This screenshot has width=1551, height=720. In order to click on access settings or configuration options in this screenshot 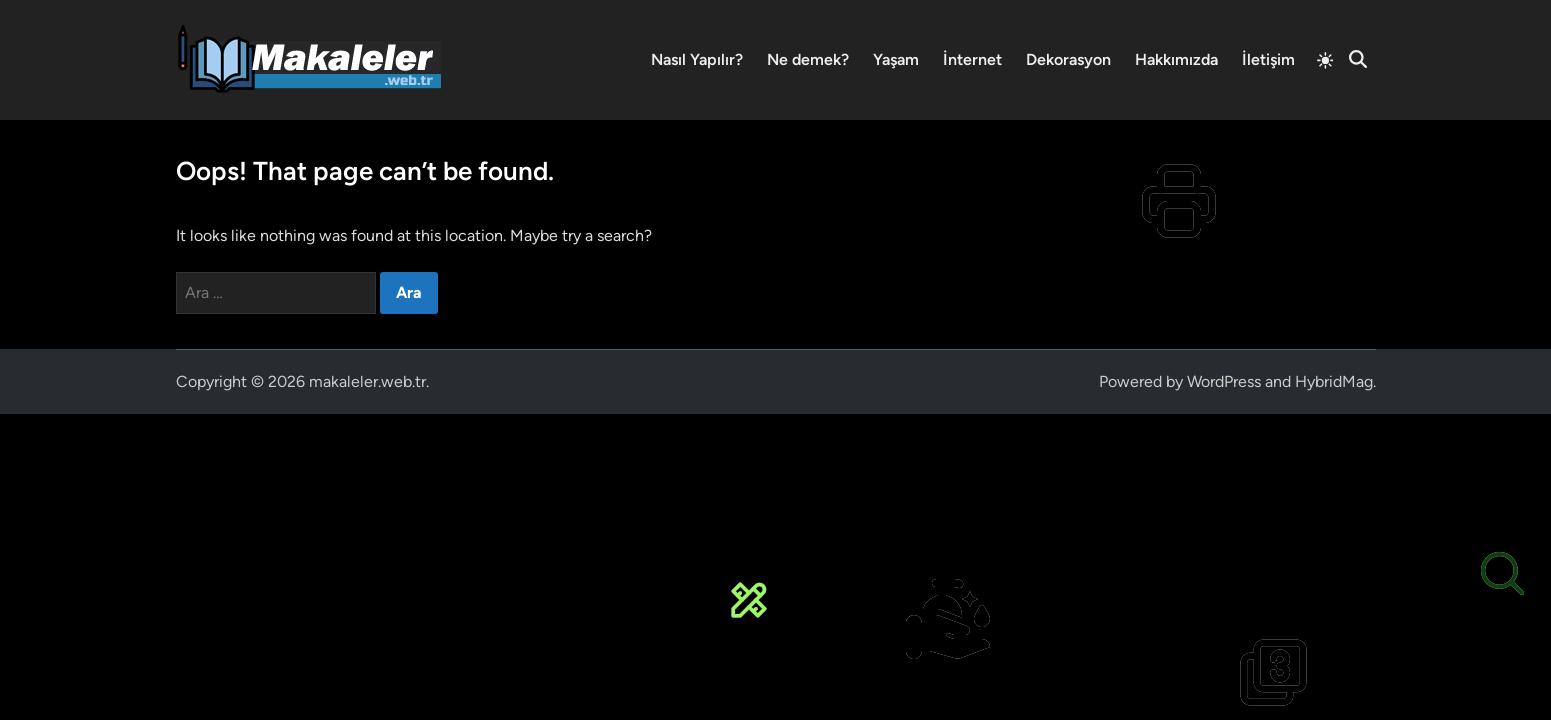, I will do `click(749, 600)`.